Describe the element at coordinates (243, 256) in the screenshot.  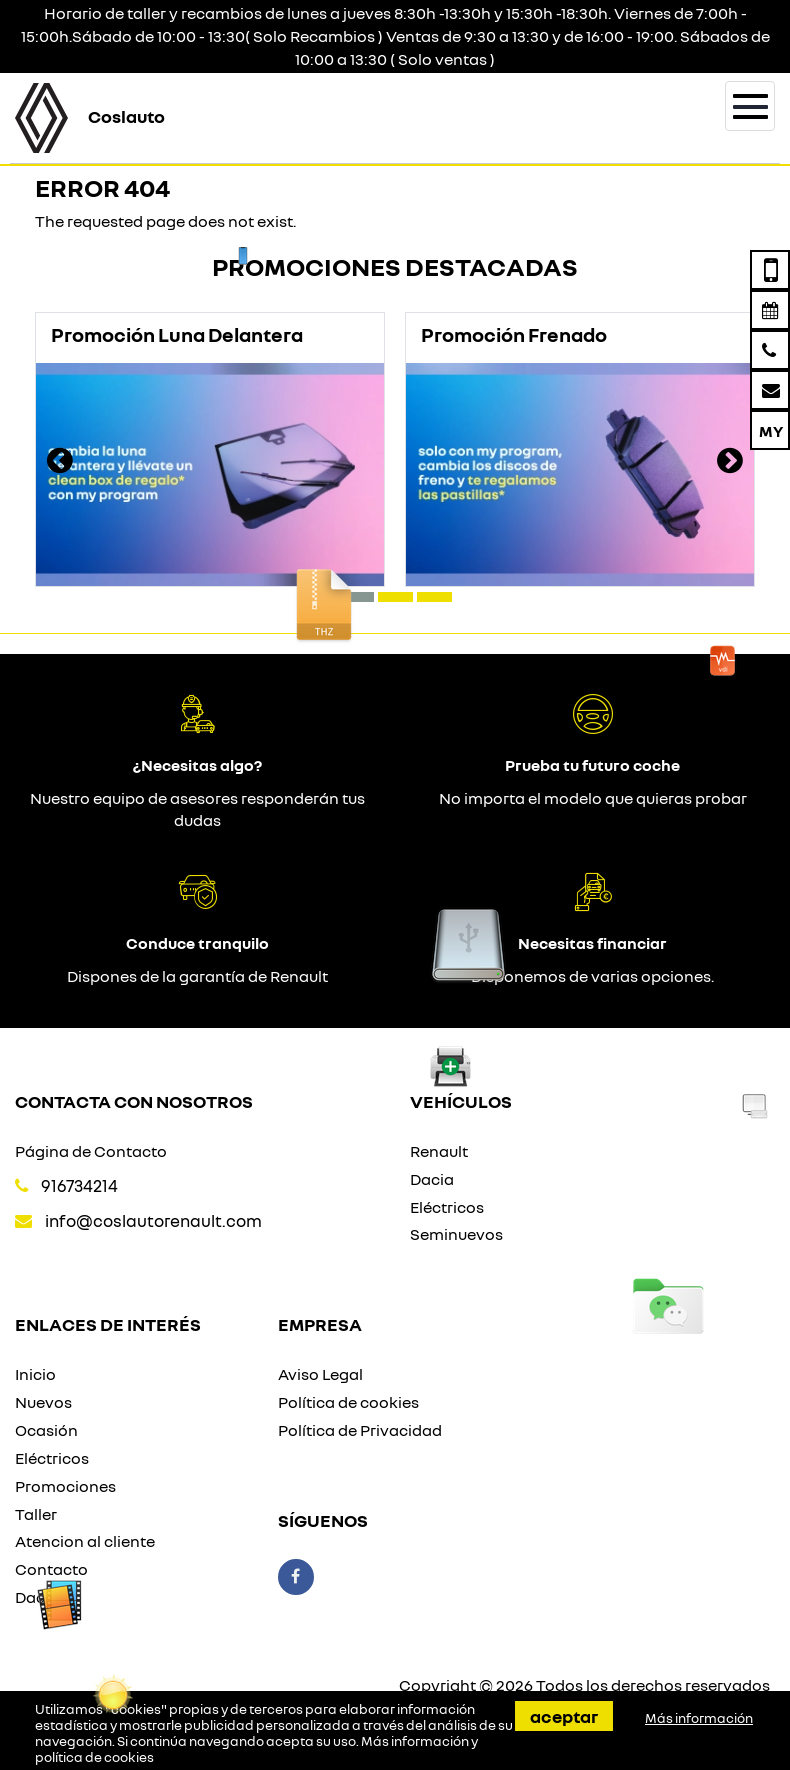
I see `iPhone XS Max device connected to your Mac` at that location.